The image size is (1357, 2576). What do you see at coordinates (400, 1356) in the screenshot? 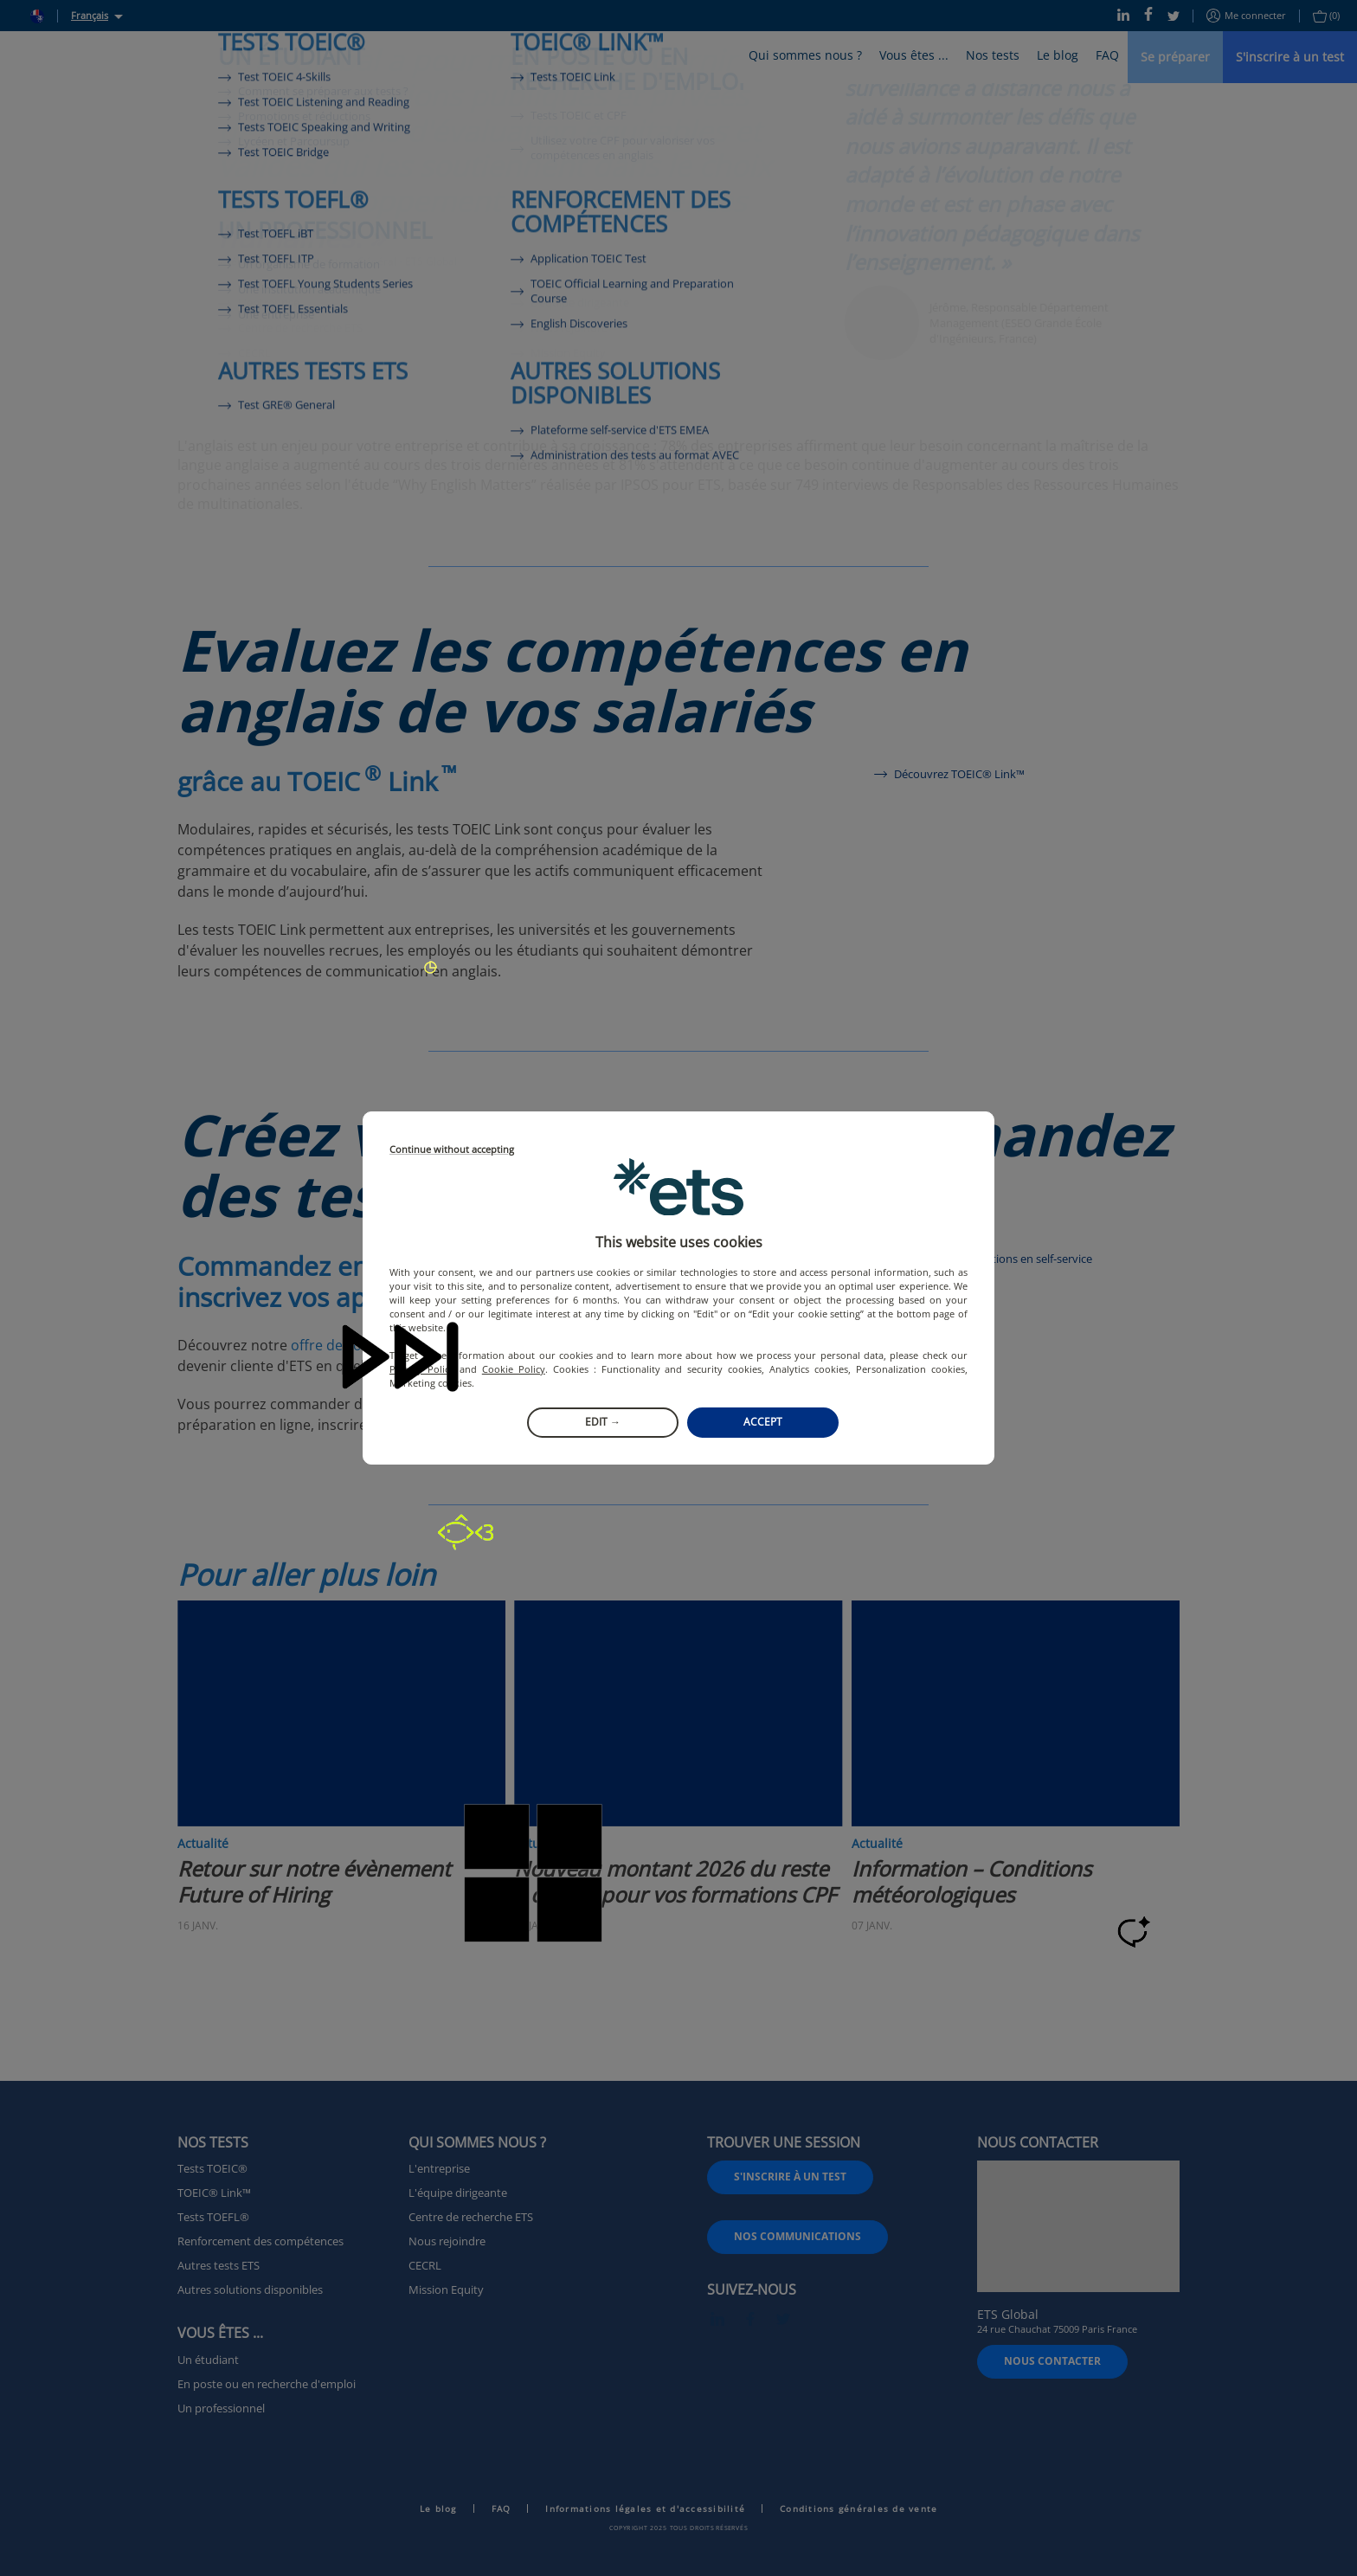
I see `skip to the end of the current track` at bounding box center [400, 1356].